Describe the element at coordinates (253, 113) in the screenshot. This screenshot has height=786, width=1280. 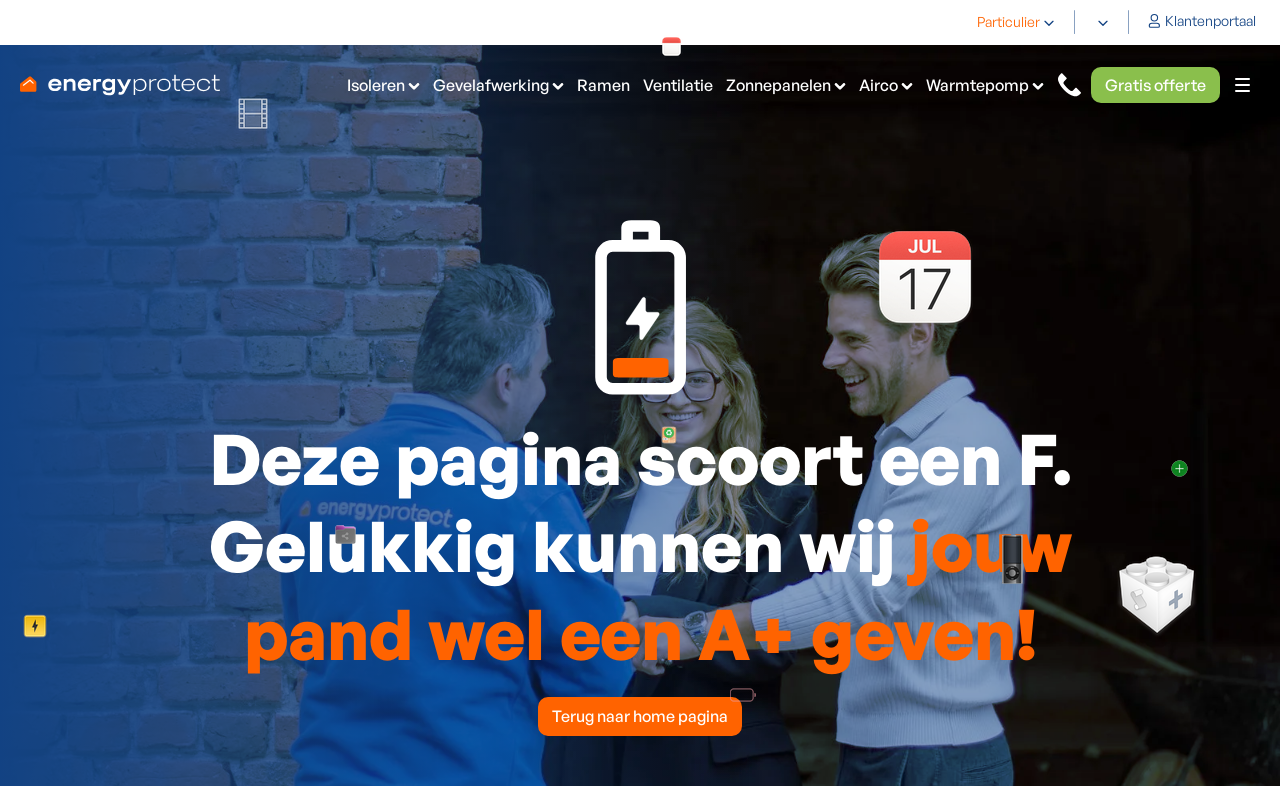
I see `access your movie library` at that location.